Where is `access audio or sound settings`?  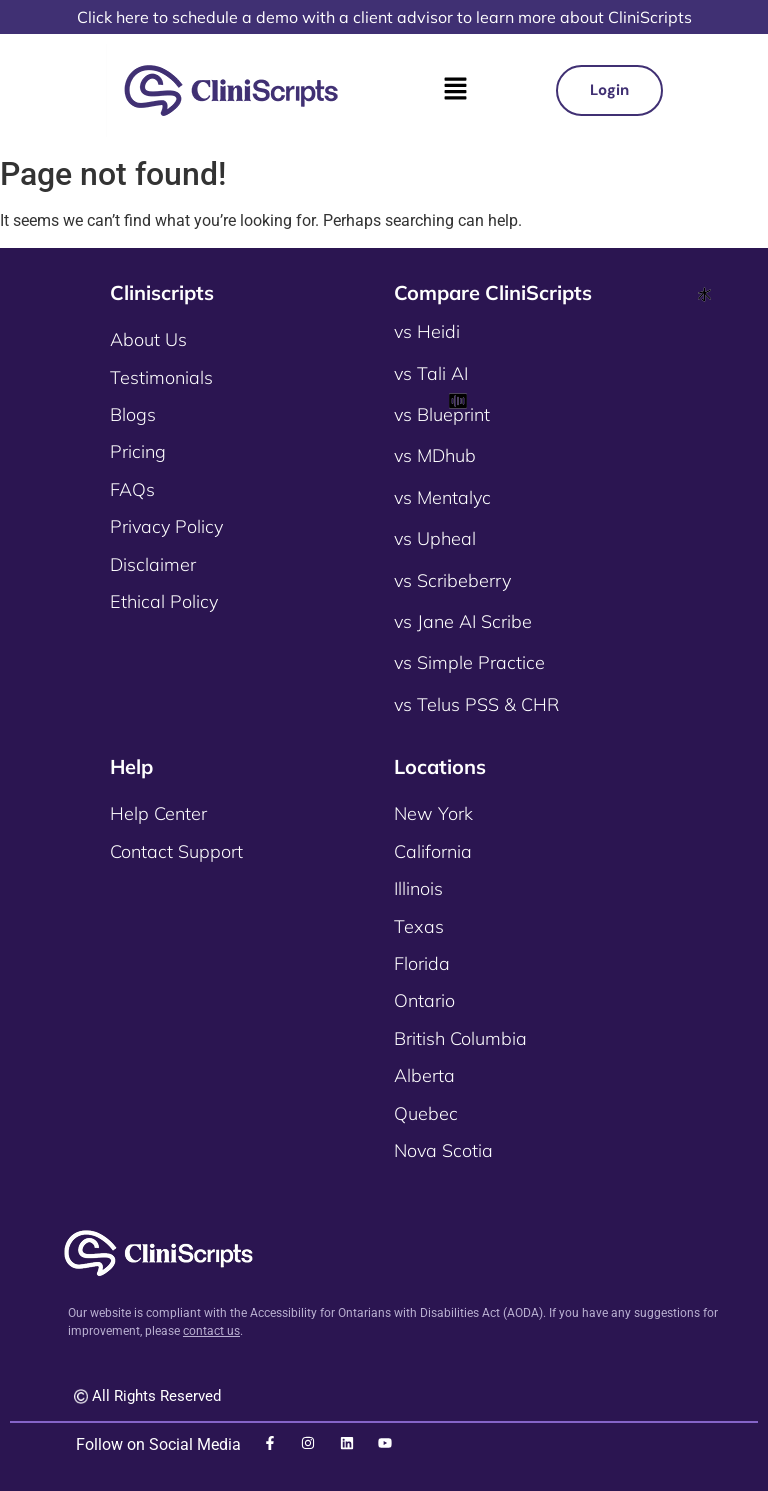 access audio or sound settings is located at coordinates (458, 401).